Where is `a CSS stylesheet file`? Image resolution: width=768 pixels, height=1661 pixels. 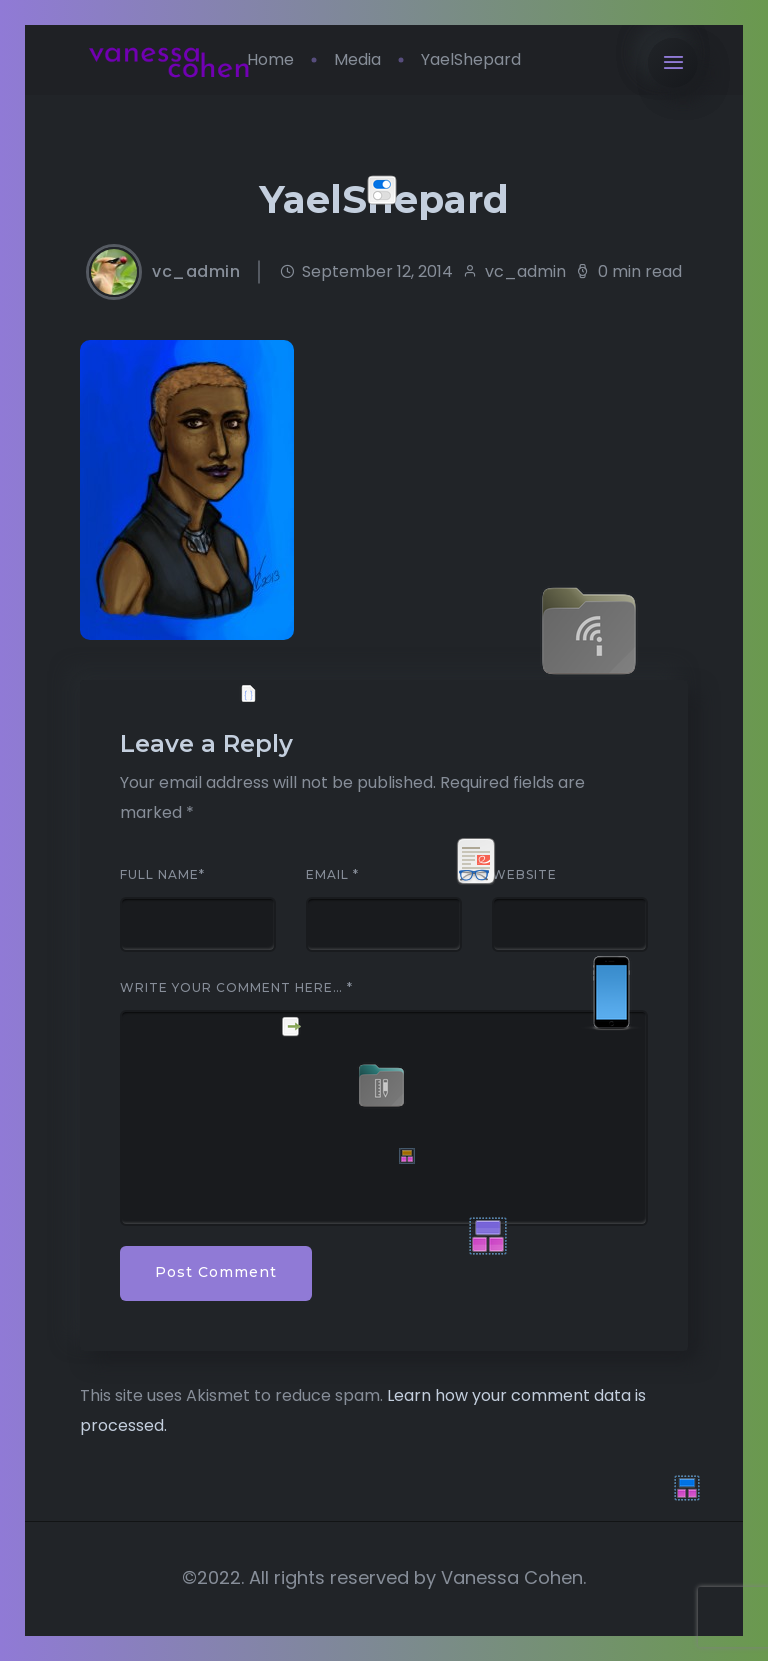
a CSS stylesheet file is located at coordinates (248, 693).